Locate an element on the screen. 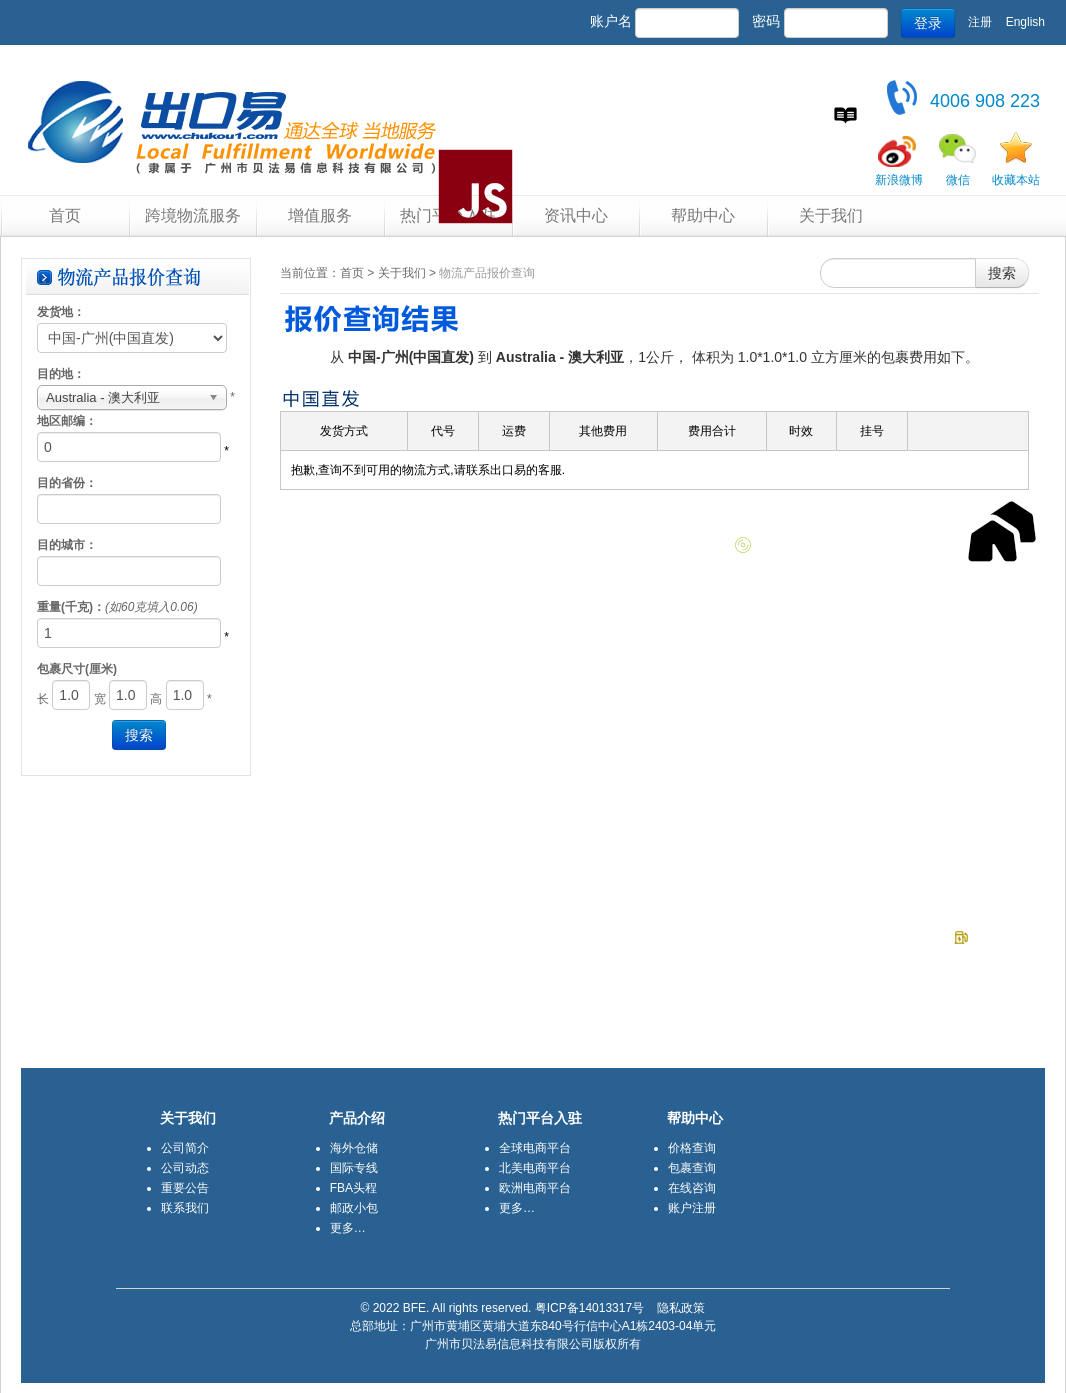 This screenshot has height=1393, width=1066. view campground or camping locations is located at coordinates (1002, 531).